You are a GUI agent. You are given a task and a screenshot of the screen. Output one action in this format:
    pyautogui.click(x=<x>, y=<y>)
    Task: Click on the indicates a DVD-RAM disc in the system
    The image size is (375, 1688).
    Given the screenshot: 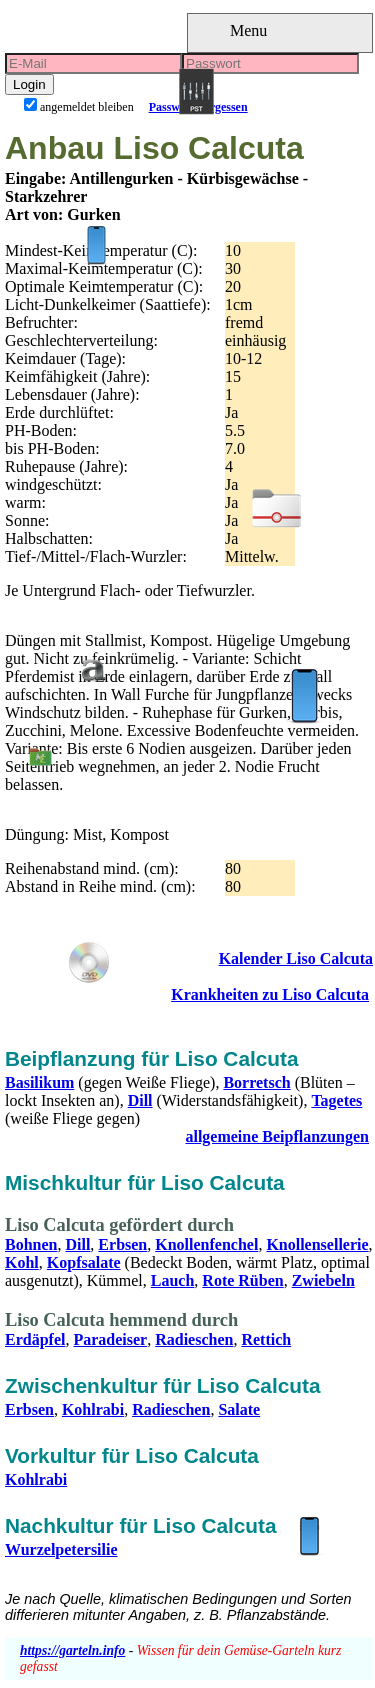 What is the action you would take?
    pyautogui.click(x=89, y=963)
    